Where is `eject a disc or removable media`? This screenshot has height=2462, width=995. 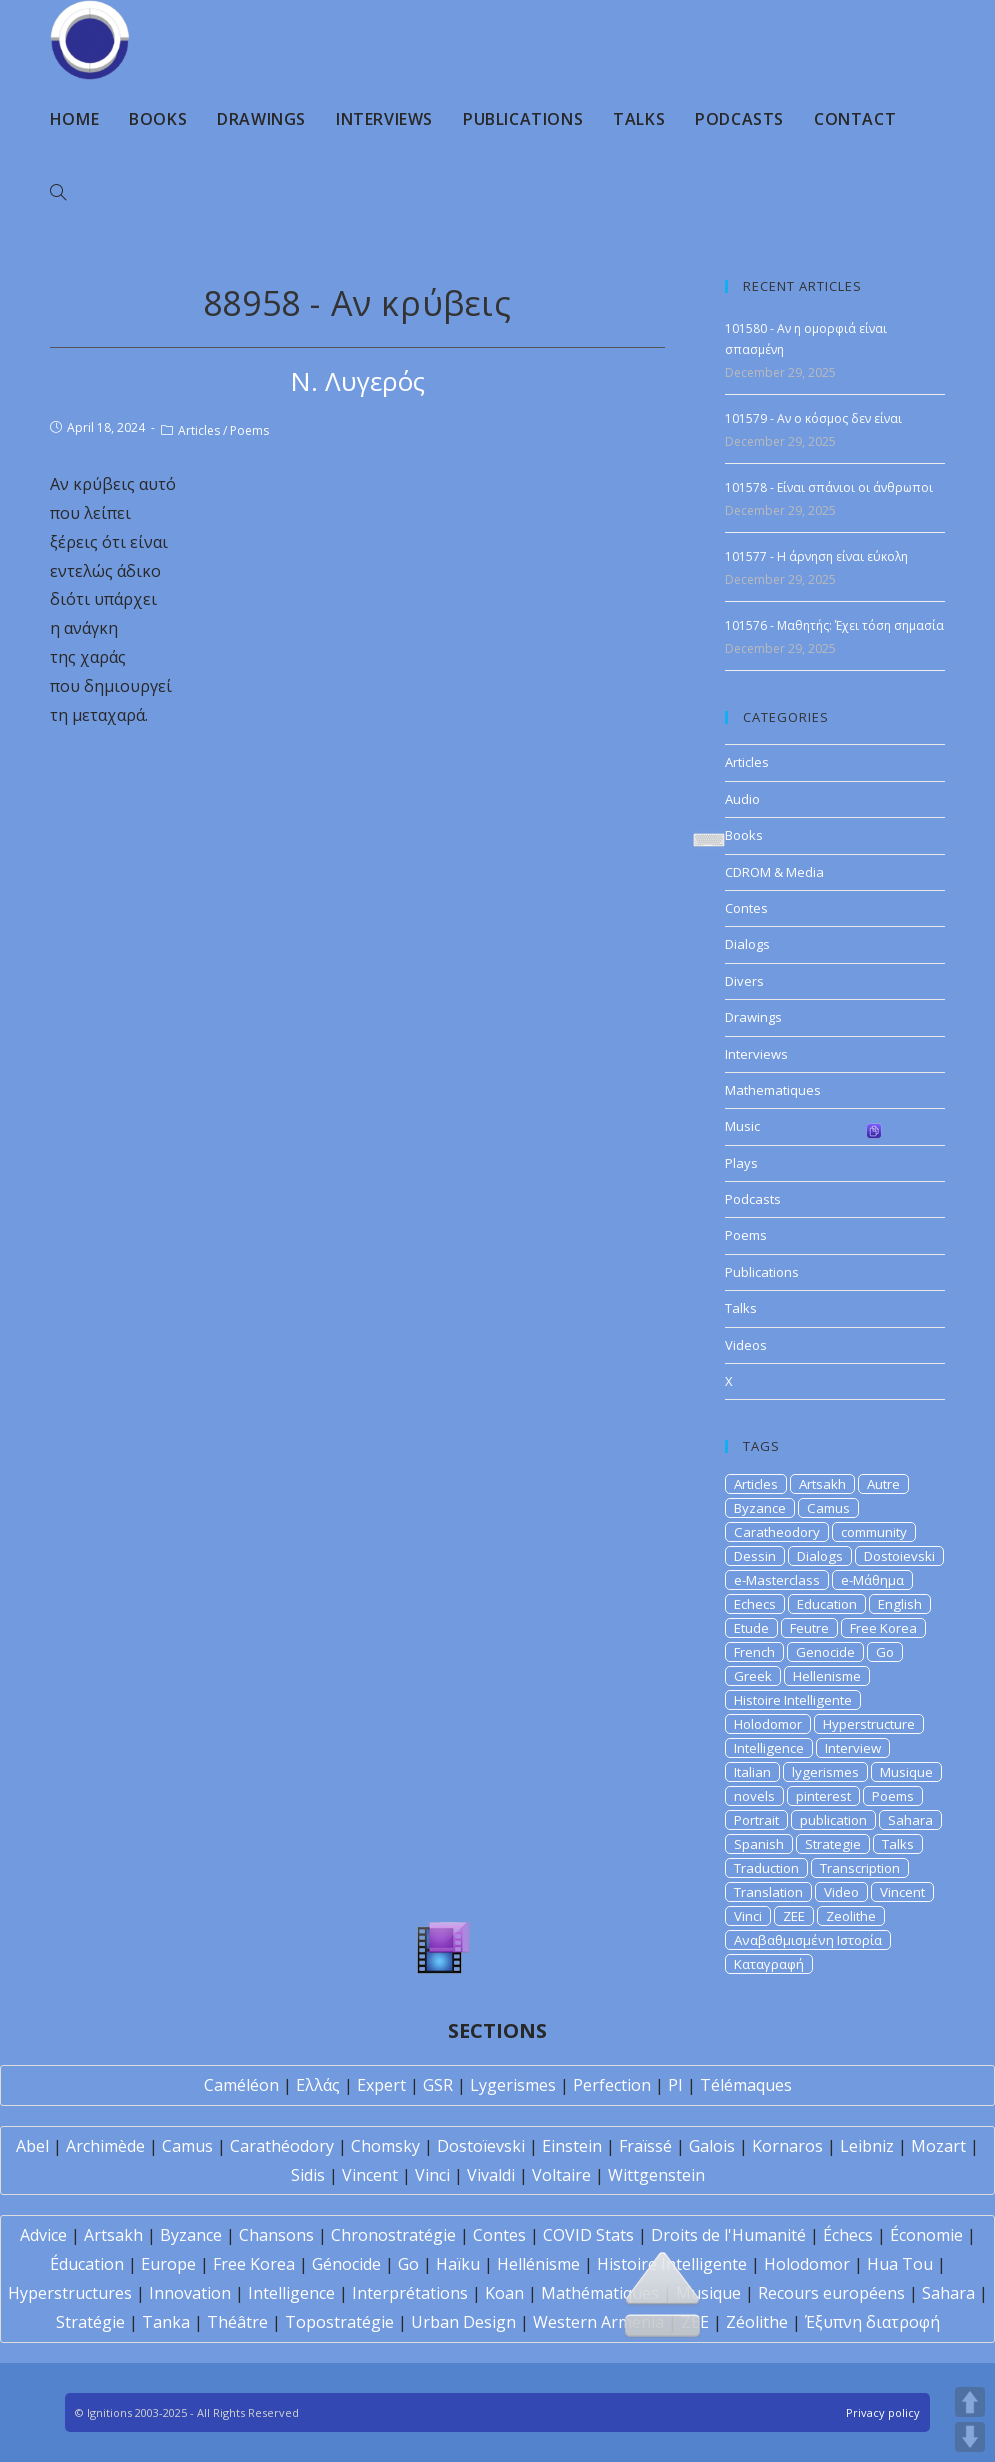 eject a disc or removable media is located at coordinates (662, 2294).